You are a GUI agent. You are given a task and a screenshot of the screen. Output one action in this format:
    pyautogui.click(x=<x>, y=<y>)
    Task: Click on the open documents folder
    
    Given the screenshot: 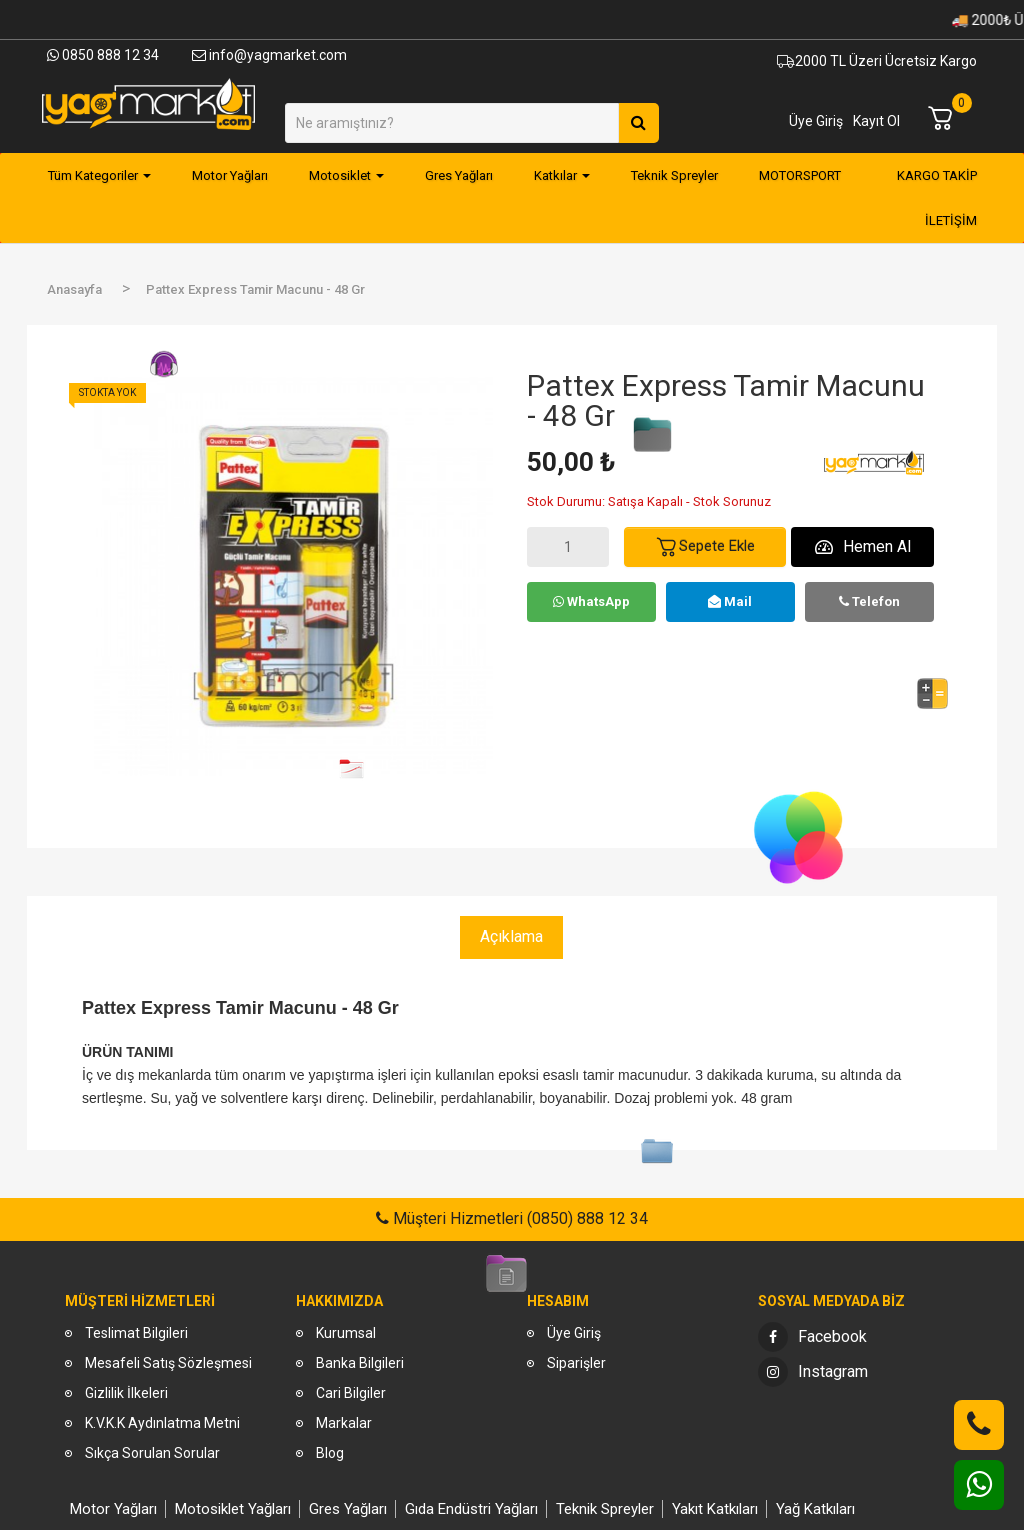 What is the action you would take?
    pyautogui.click(x=506, y=1273)
    